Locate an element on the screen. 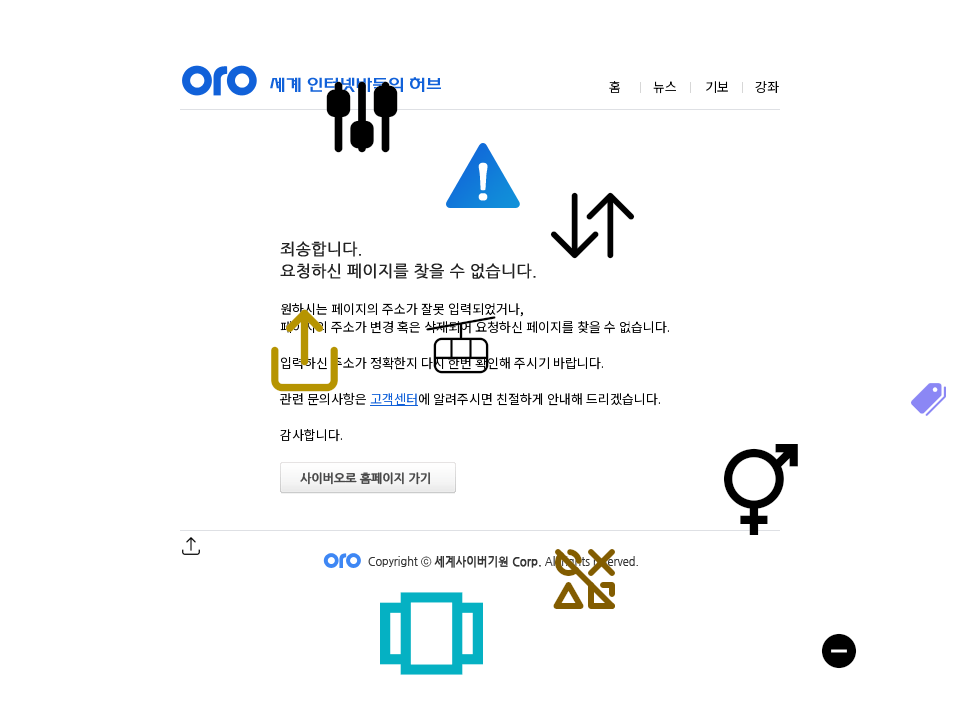 This screenshot has height=720, width=960. view or manage tags is located at coordinates (928, 399).